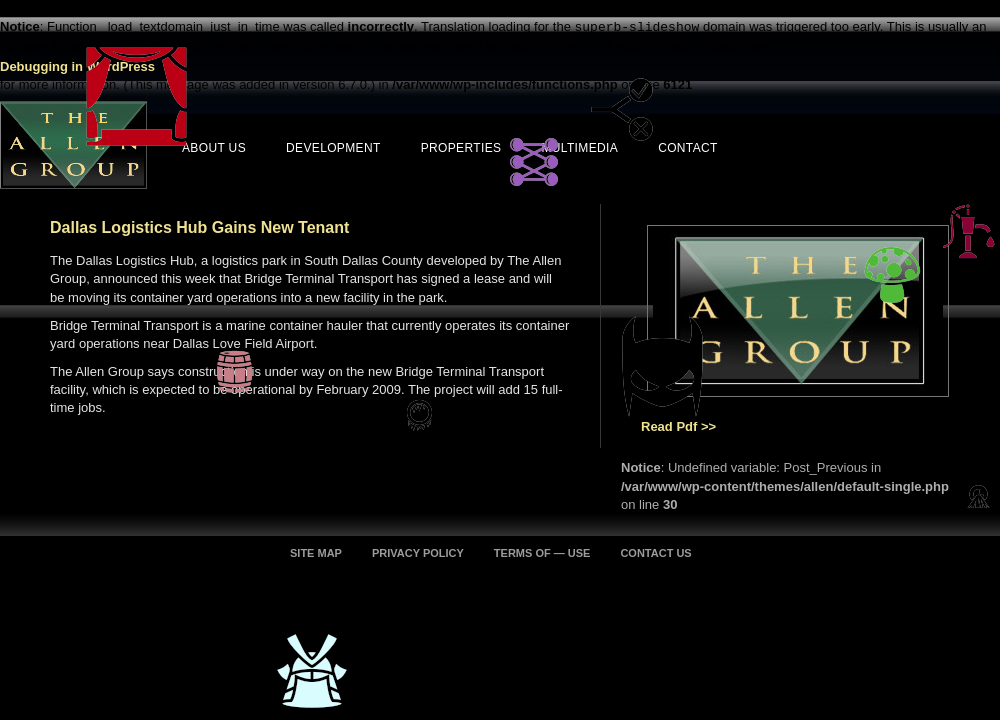 The width and height of the screenshot is (1000, 720). What do you see at coordinates (234, 371) in the screenshot?
I see `inventory item representing storage or containers` at bounding box center [234, 371].